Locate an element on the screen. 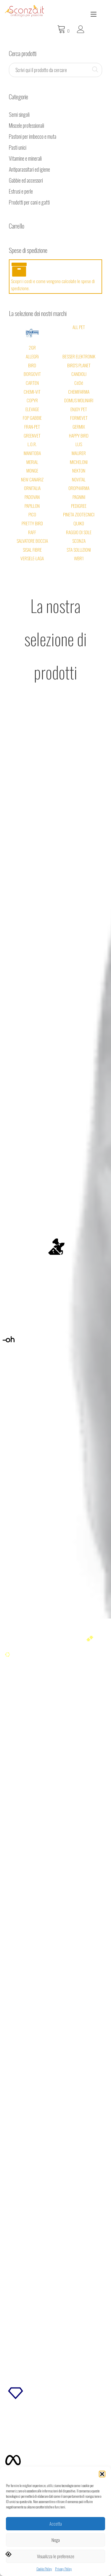  visit sourceforge website is located at coordinates (8, 2554).